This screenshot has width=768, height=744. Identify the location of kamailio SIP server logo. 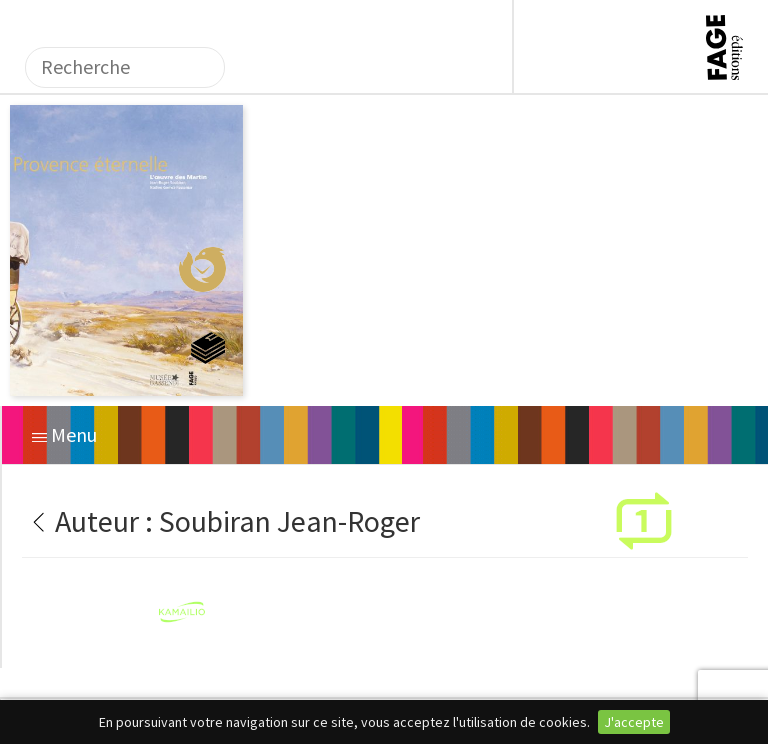
(182, 612).